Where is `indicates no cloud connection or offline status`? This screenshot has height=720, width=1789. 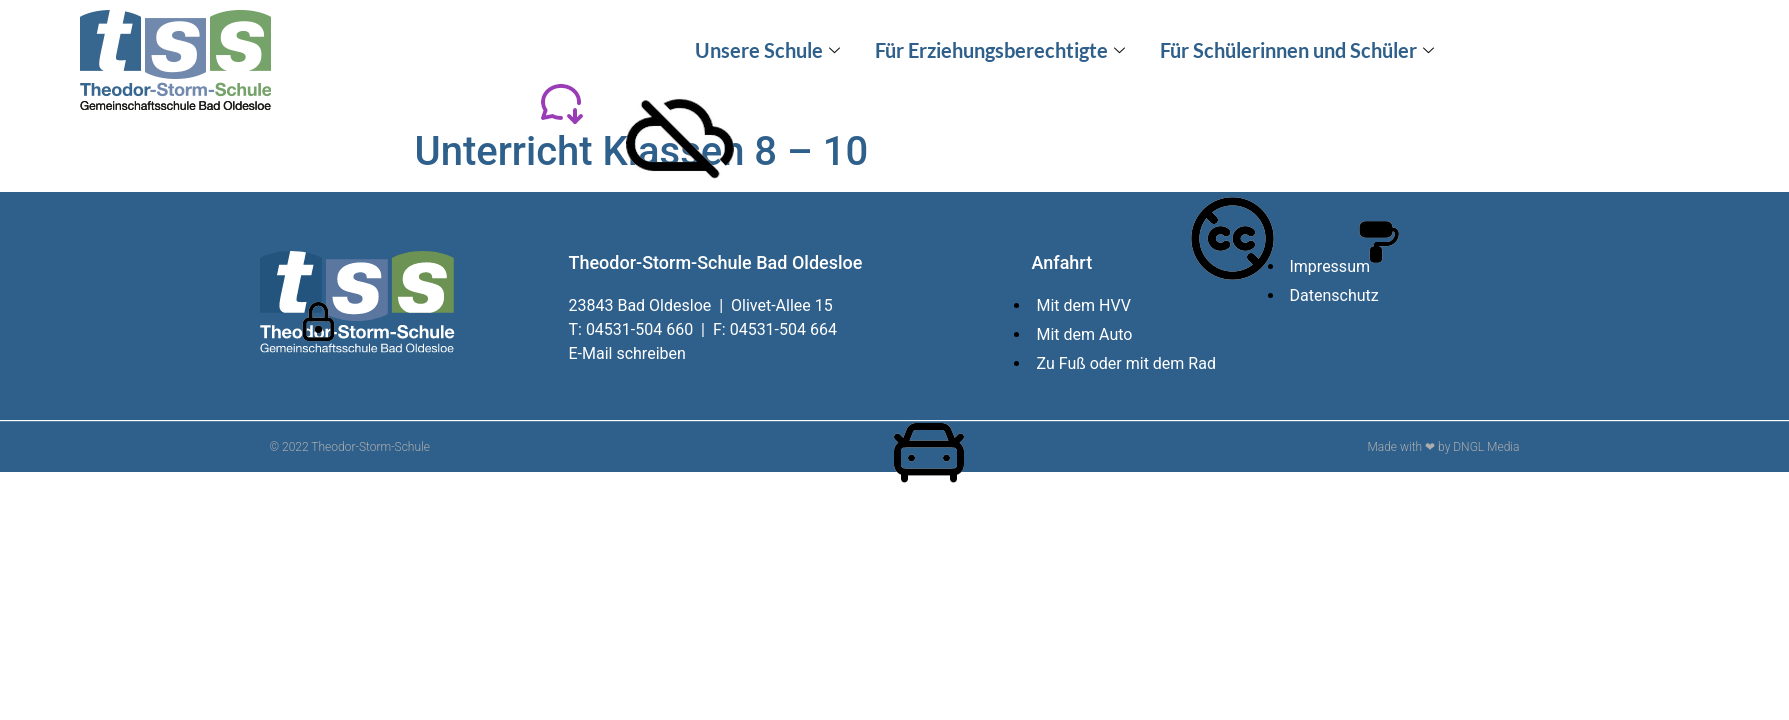 indicates no cloud connection or offline status is located at coordinates (680, 135).